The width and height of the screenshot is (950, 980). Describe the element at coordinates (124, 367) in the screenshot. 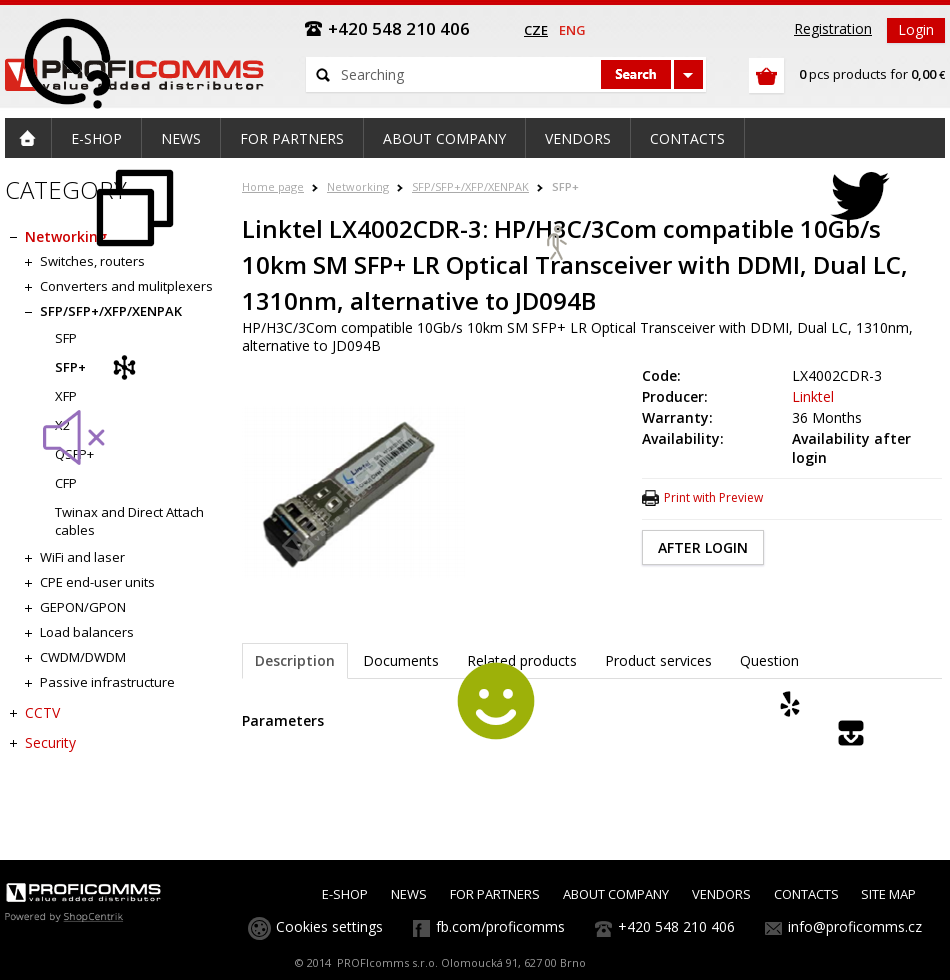

I see `access network or node connections` at that location.